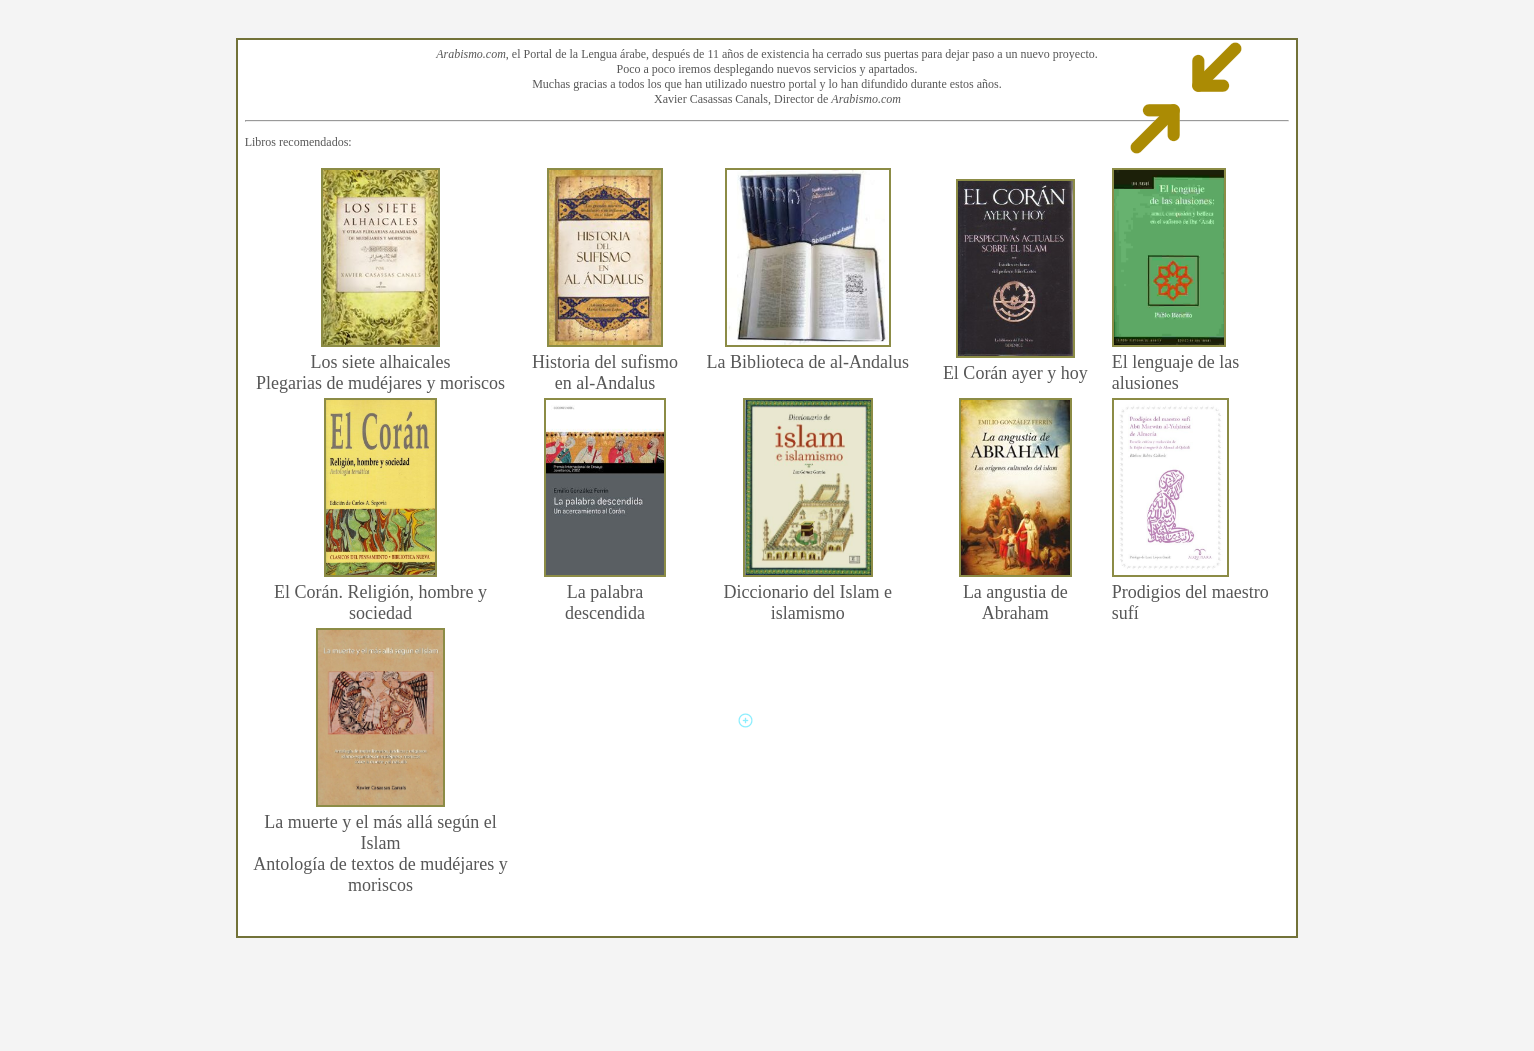 Image resolution: width=1534 pixels, height=1051 pixels. Describe the element at coordinates (745, 720) in the screenshot. I see `add a new item` at that location.